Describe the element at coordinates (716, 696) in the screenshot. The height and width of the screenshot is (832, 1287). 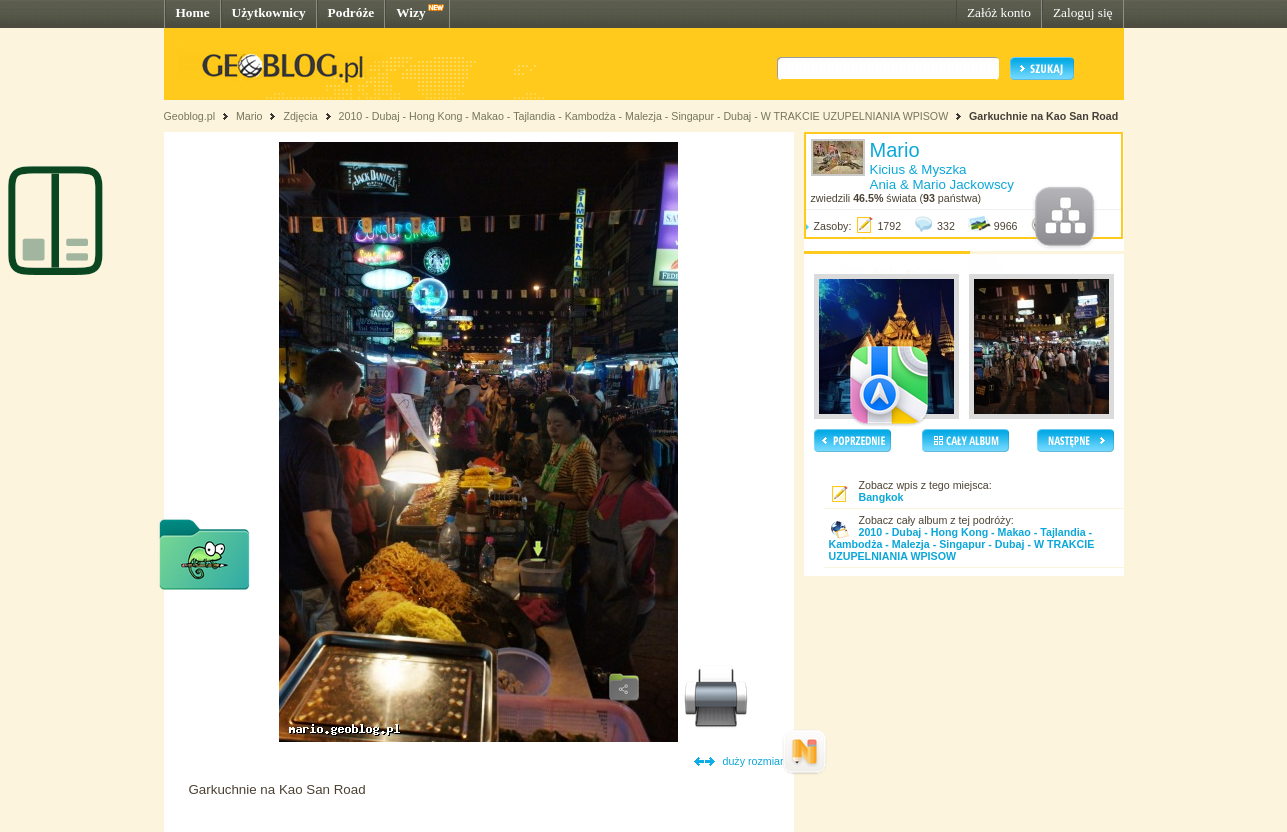
I see `access print and scan preferences` at that location.